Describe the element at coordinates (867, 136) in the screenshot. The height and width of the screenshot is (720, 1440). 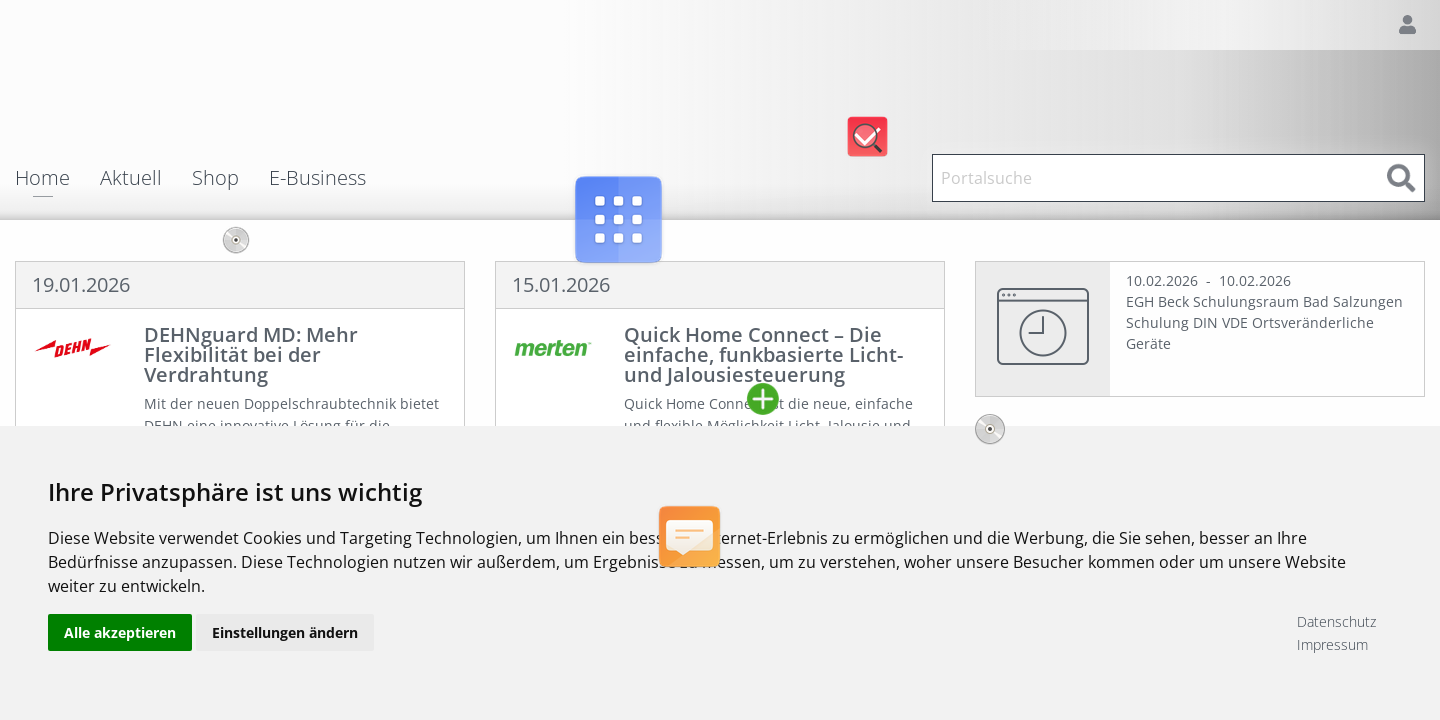
I see `open dconf editor to modify system configuration settings` at that location.